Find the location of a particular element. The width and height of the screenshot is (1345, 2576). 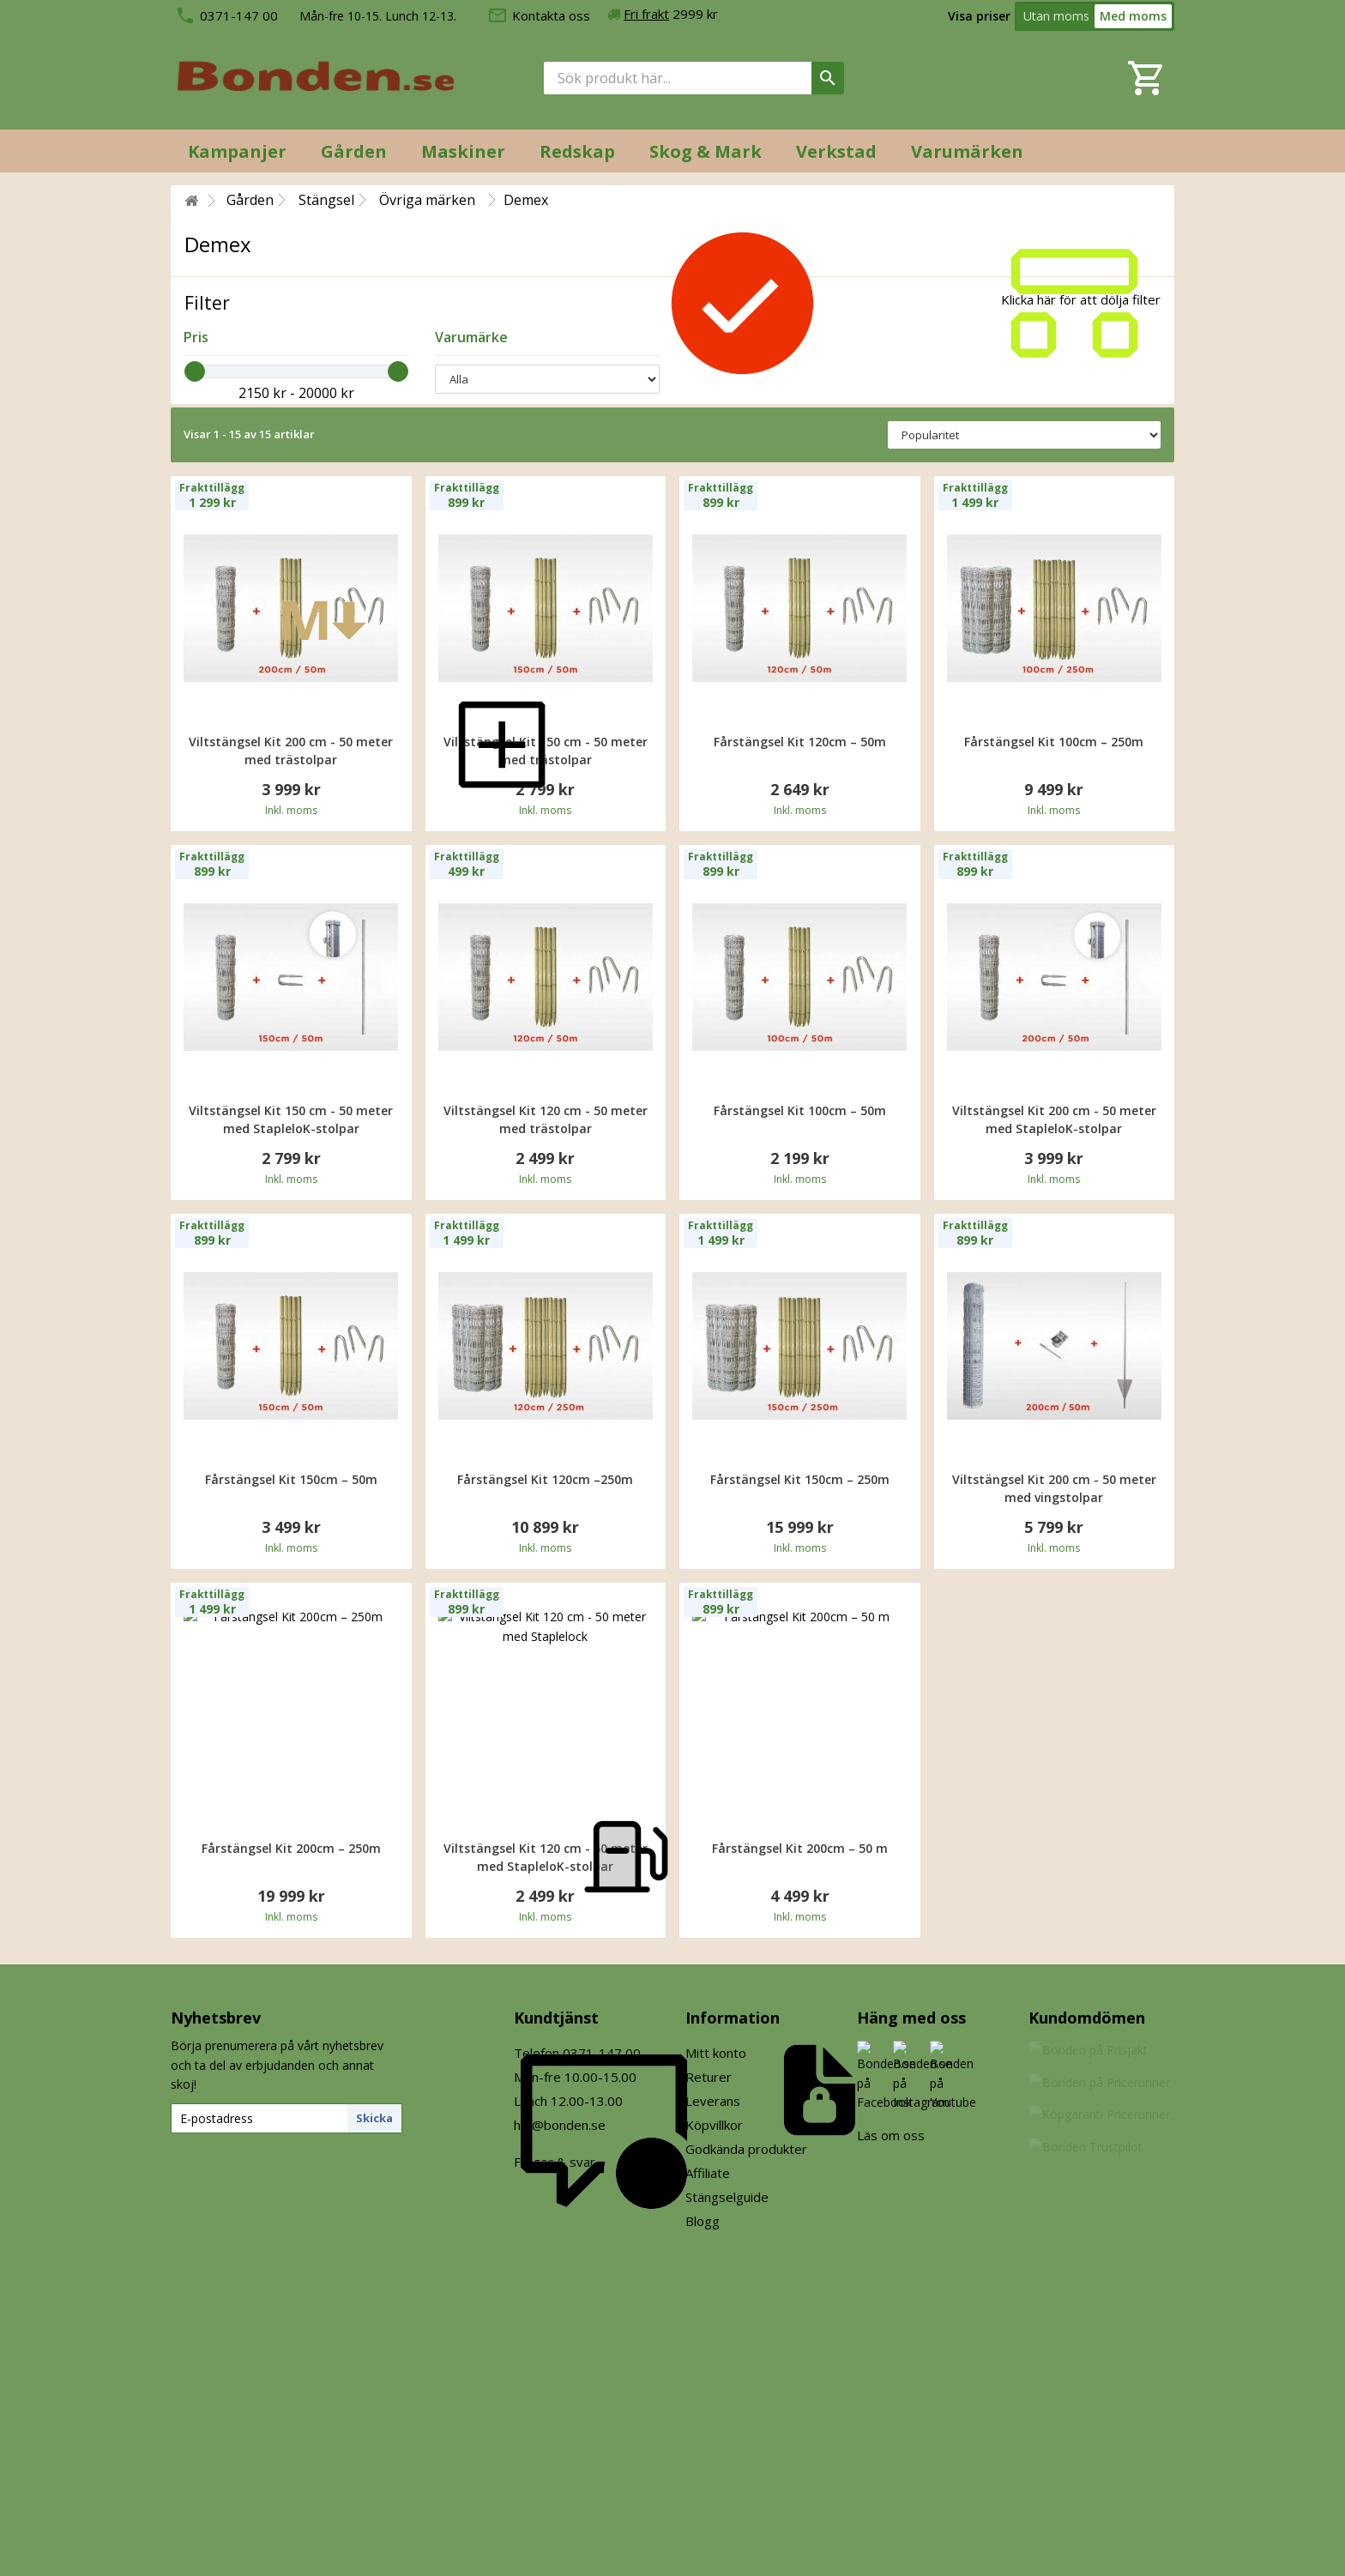

indicates a test or validation has passed is located at coordinates (742, 303).